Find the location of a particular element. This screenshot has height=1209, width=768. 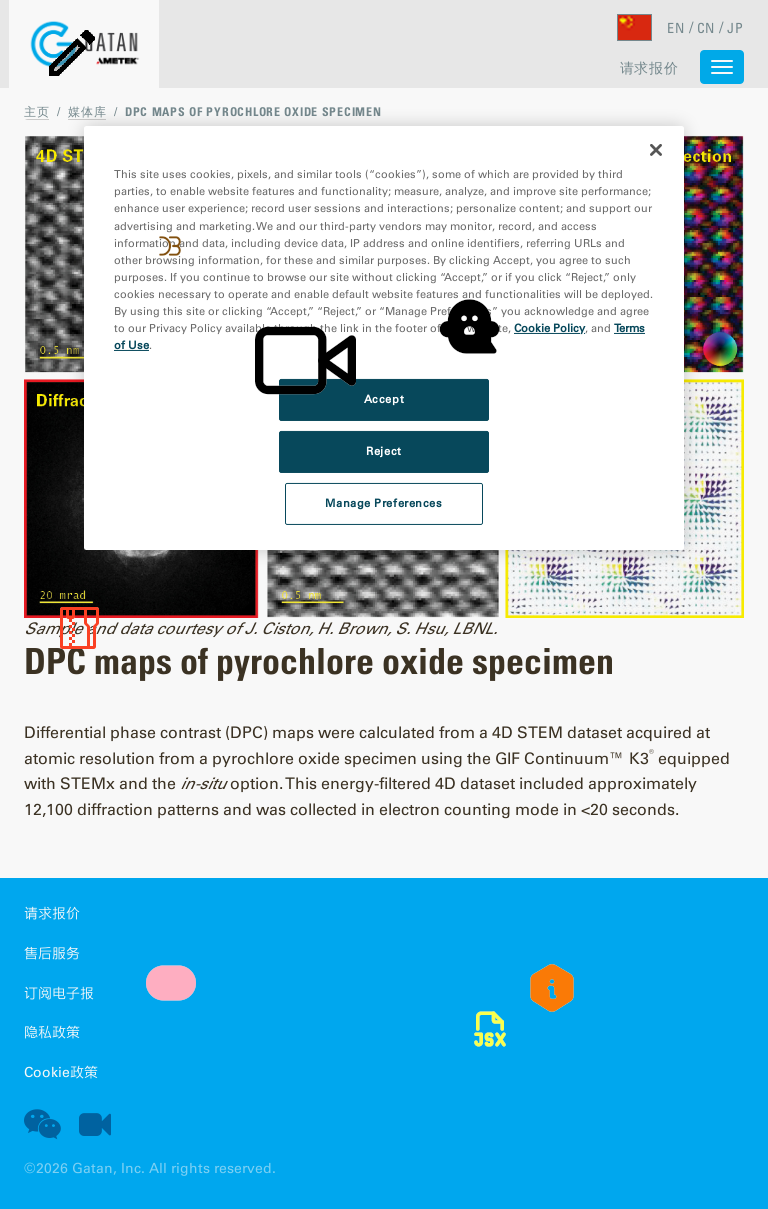

view more information about this item is located at coordinates (552, 988).